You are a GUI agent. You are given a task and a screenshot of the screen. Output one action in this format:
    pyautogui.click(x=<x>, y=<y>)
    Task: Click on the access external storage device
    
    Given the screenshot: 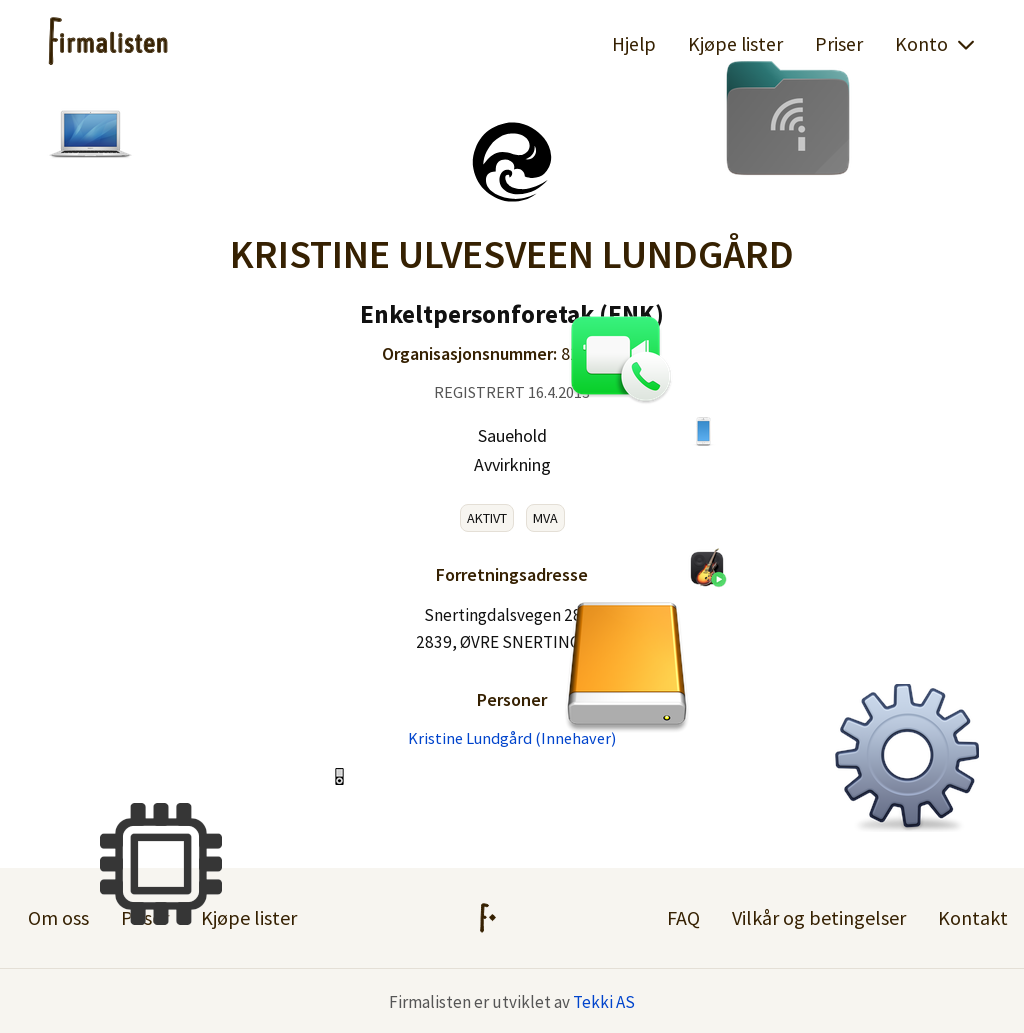 What is the action you would take?
    pyautogui.click(x=627, y=667)
    